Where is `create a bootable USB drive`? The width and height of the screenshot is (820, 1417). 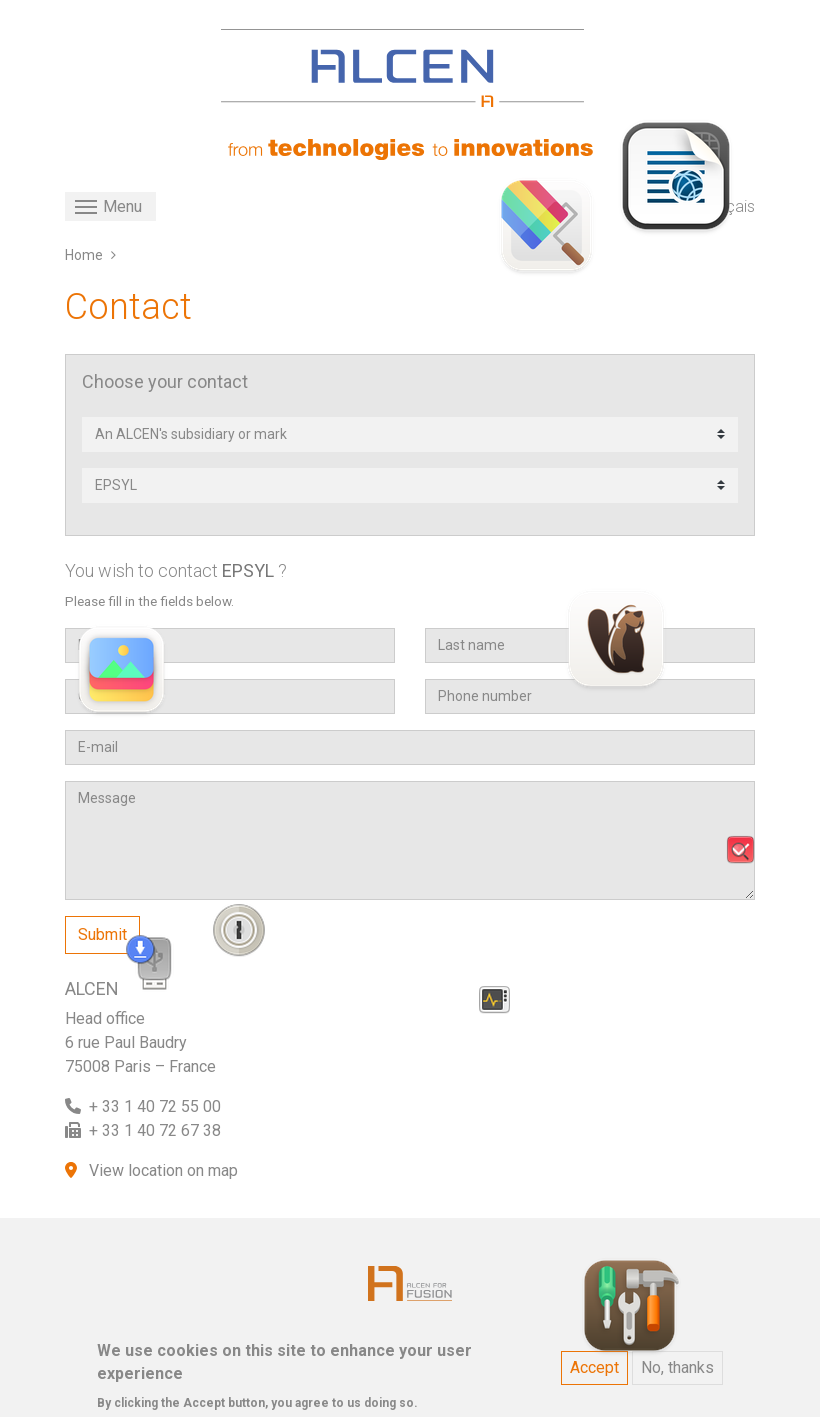
create a bootable USB drive is located at coordinates (154, 963).